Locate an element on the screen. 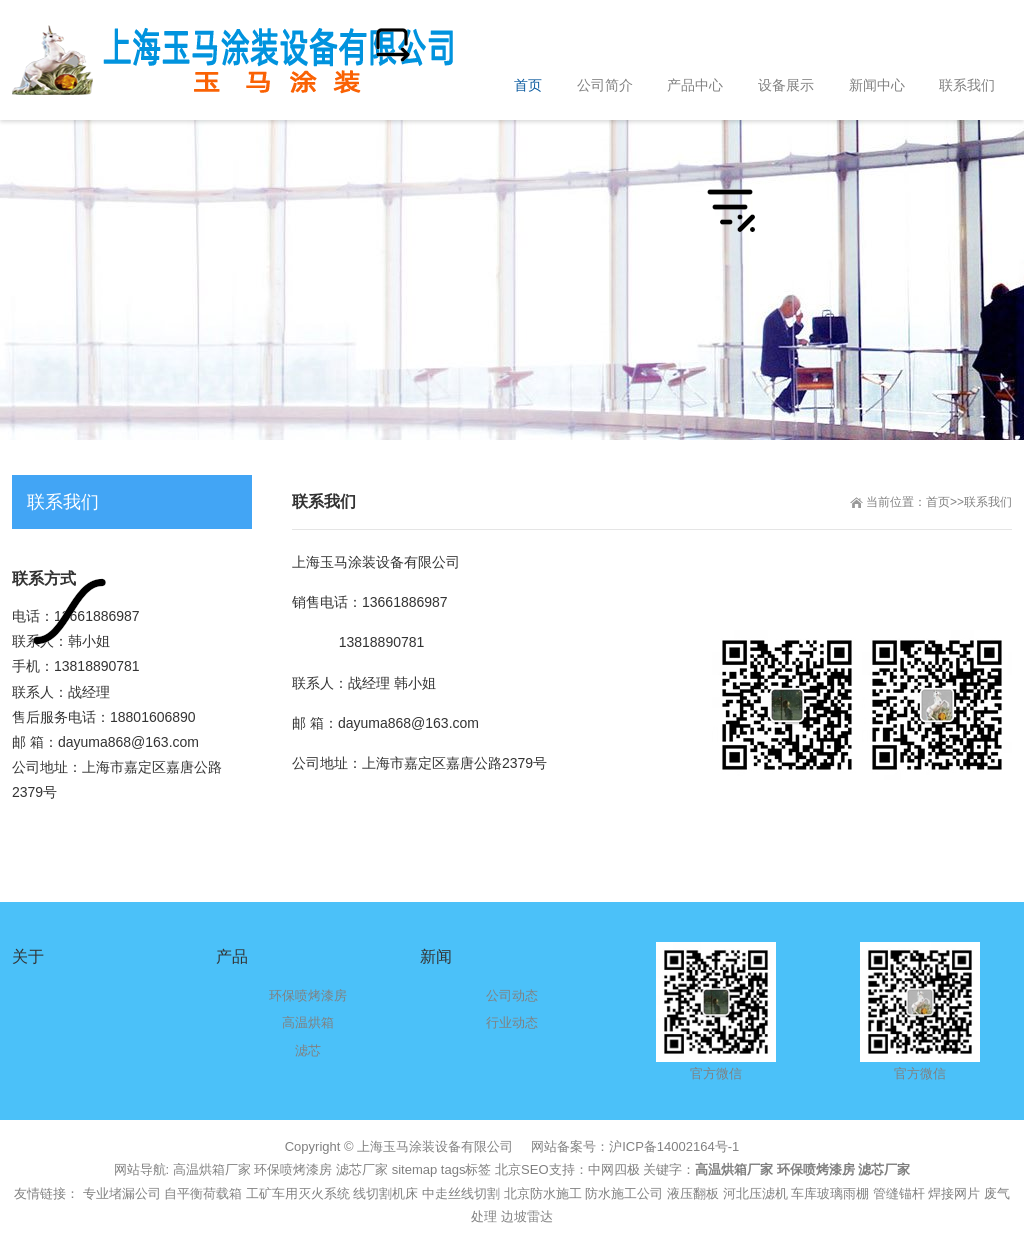 The height and width of the screenshot is (1243, 1024). filter items by discount or sale price is located at coordinates (730, 207).